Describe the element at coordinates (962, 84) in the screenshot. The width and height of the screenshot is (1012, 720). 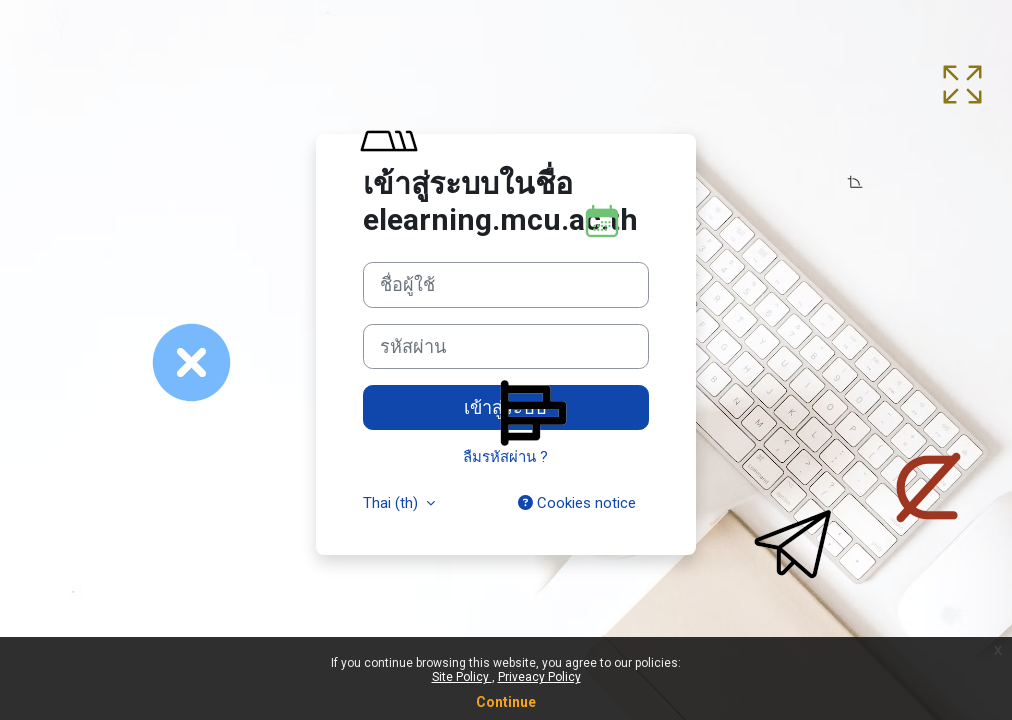
I see `expand to fullscreen mode` at that location.